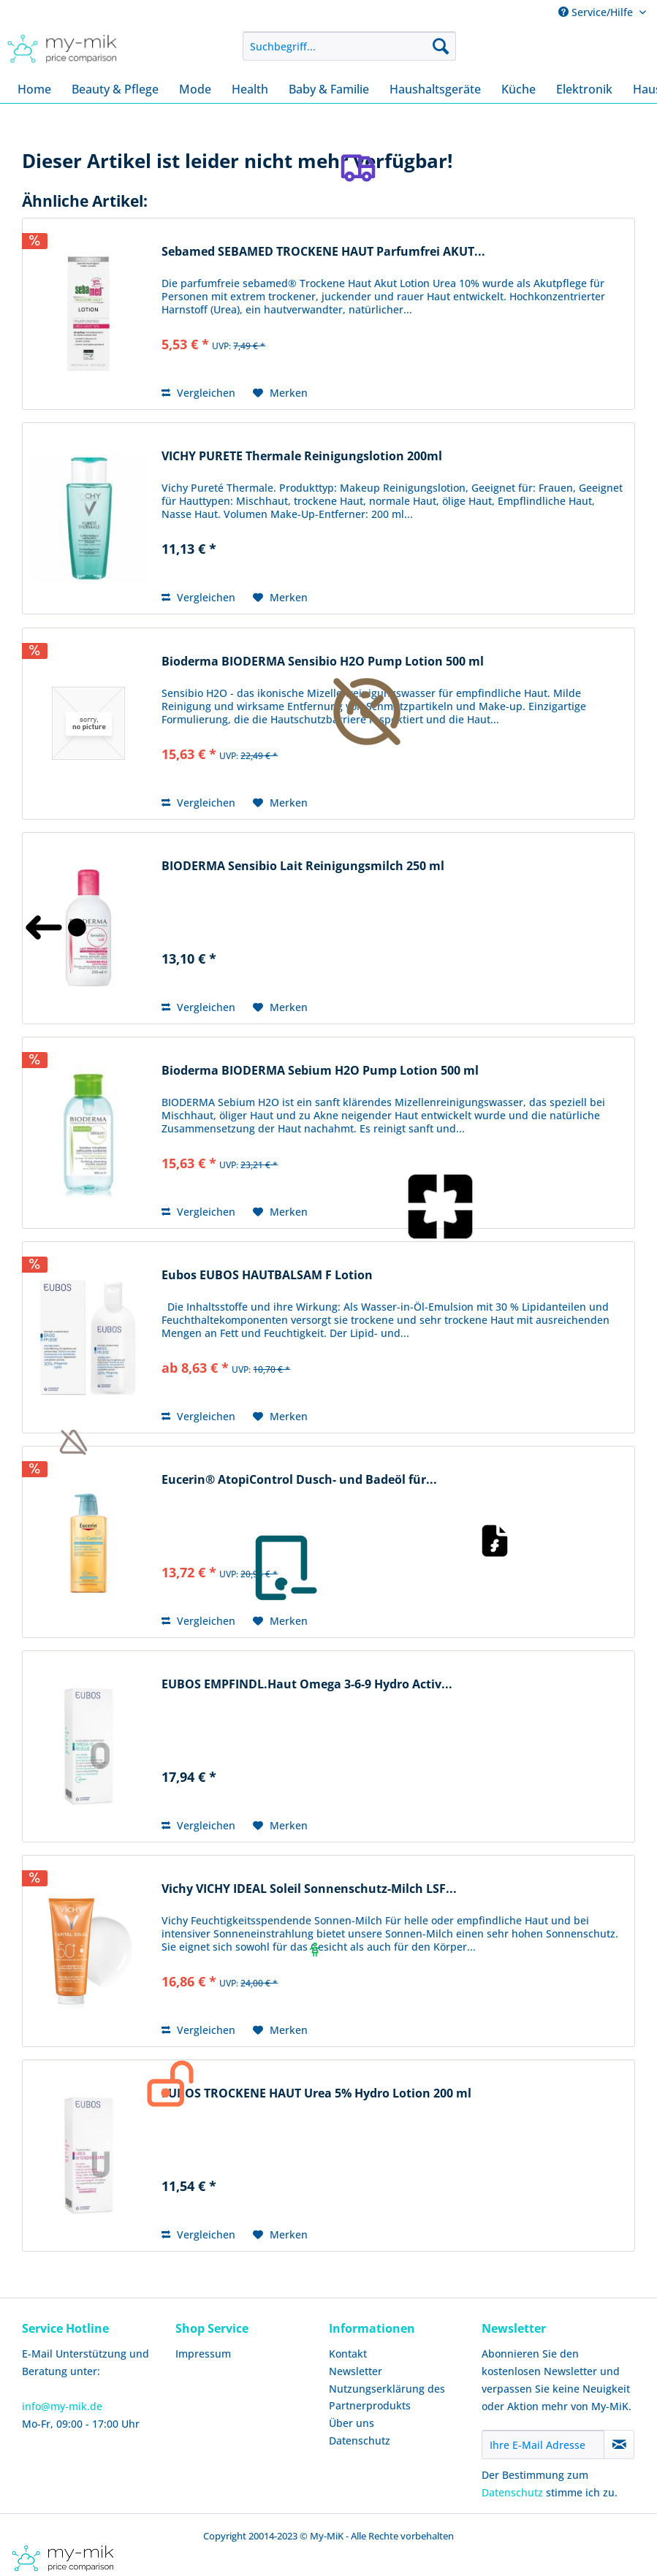 The width and height of the screenshot is (657, 2576). Describe the element at coordinates (358, 168) in the screenshot. I see `track your delivery status` at that location.